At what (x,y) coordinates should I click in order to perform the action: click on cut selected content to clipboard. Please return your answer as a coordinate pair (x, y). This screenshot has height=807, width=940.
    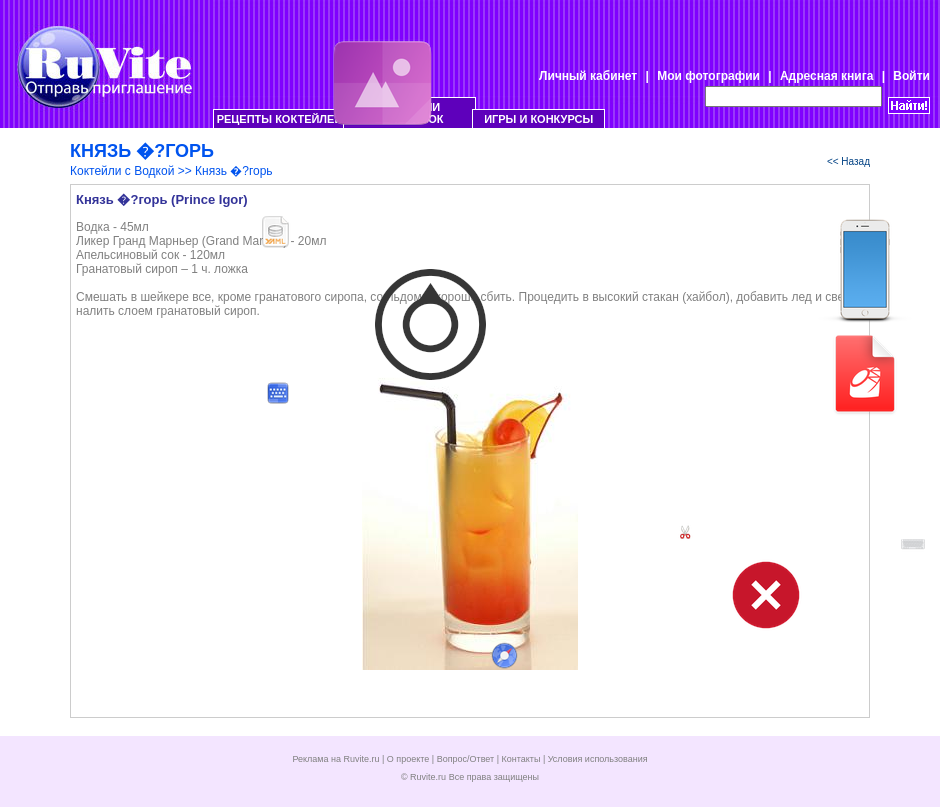
    Looking at the image, I should click on (685, 532).